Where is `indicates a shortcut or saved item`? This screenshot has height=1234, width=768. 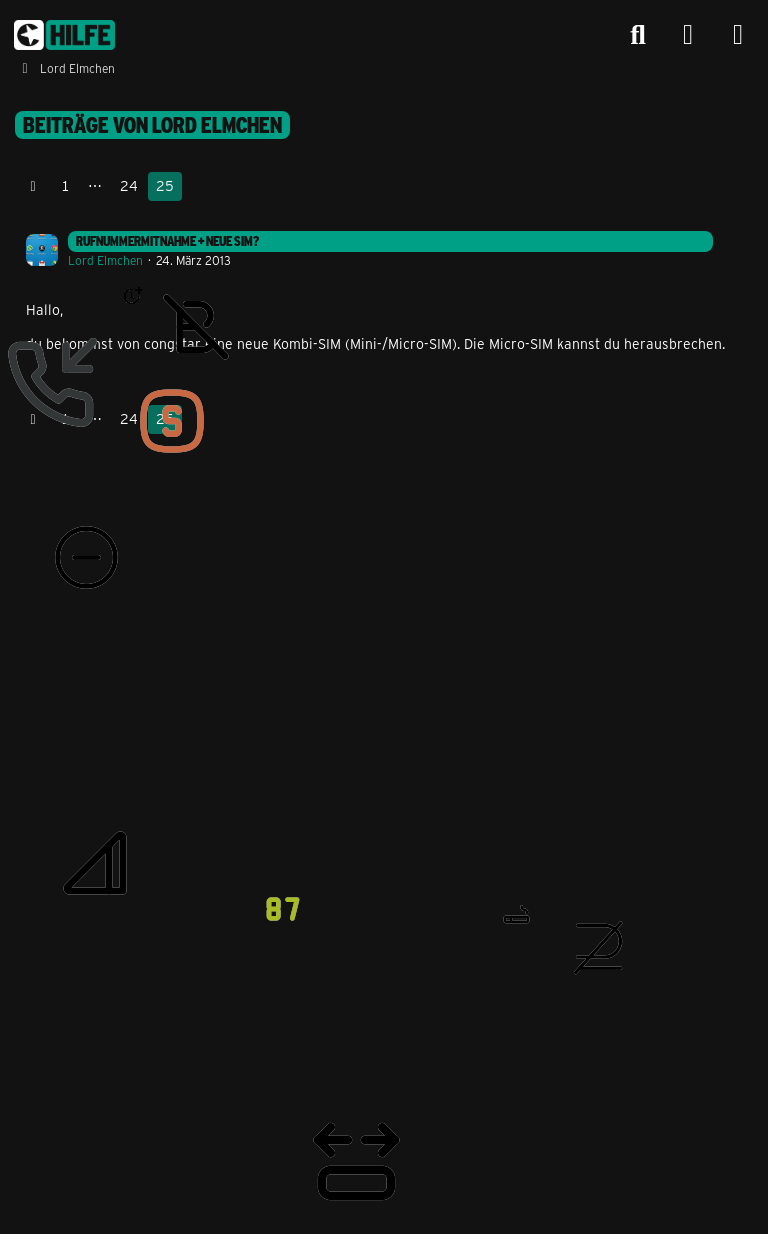 indicates a shortcut or saved item is located at coordinates (172, 421).